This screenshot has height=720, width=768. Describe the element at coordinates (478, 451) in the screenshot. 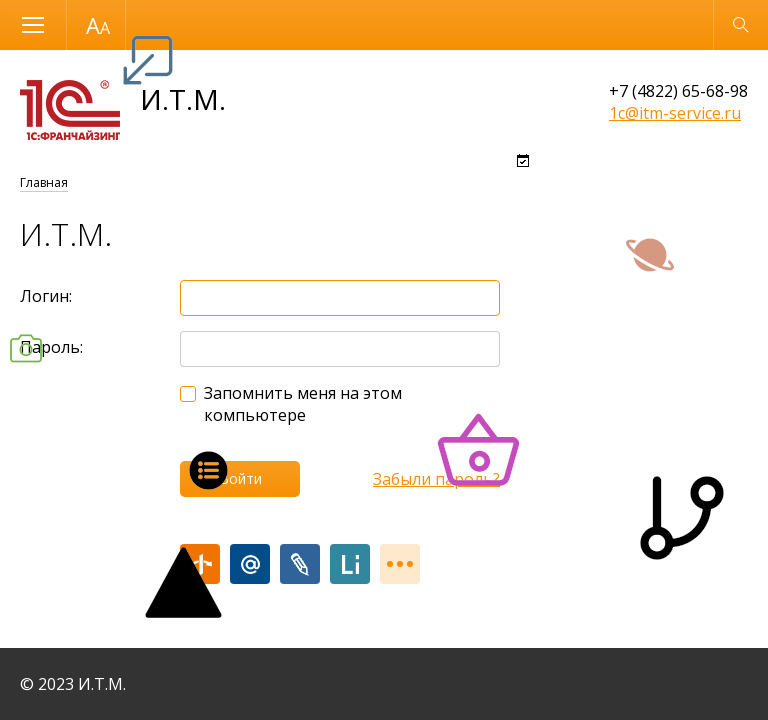

I see `view your shopping basket` at that location.